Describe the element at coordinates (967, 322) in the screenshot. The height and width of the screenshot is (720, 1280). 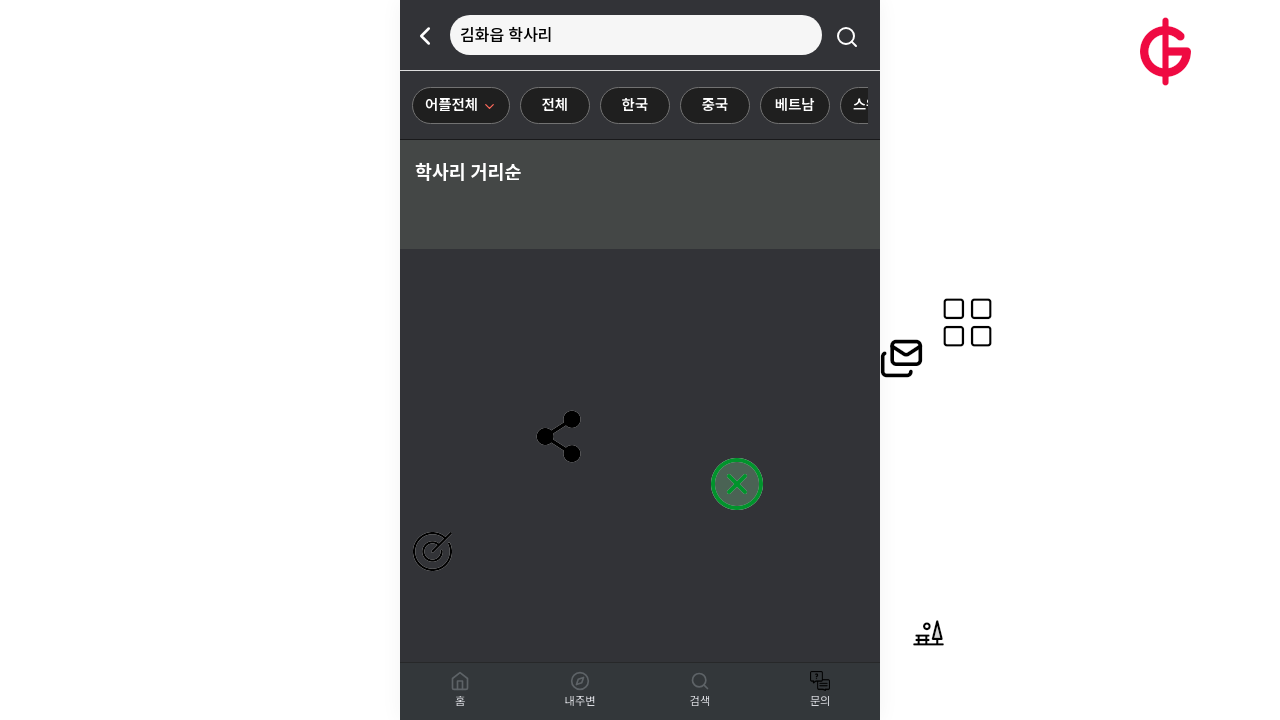
I see `view all apps or menu grid` at that location.